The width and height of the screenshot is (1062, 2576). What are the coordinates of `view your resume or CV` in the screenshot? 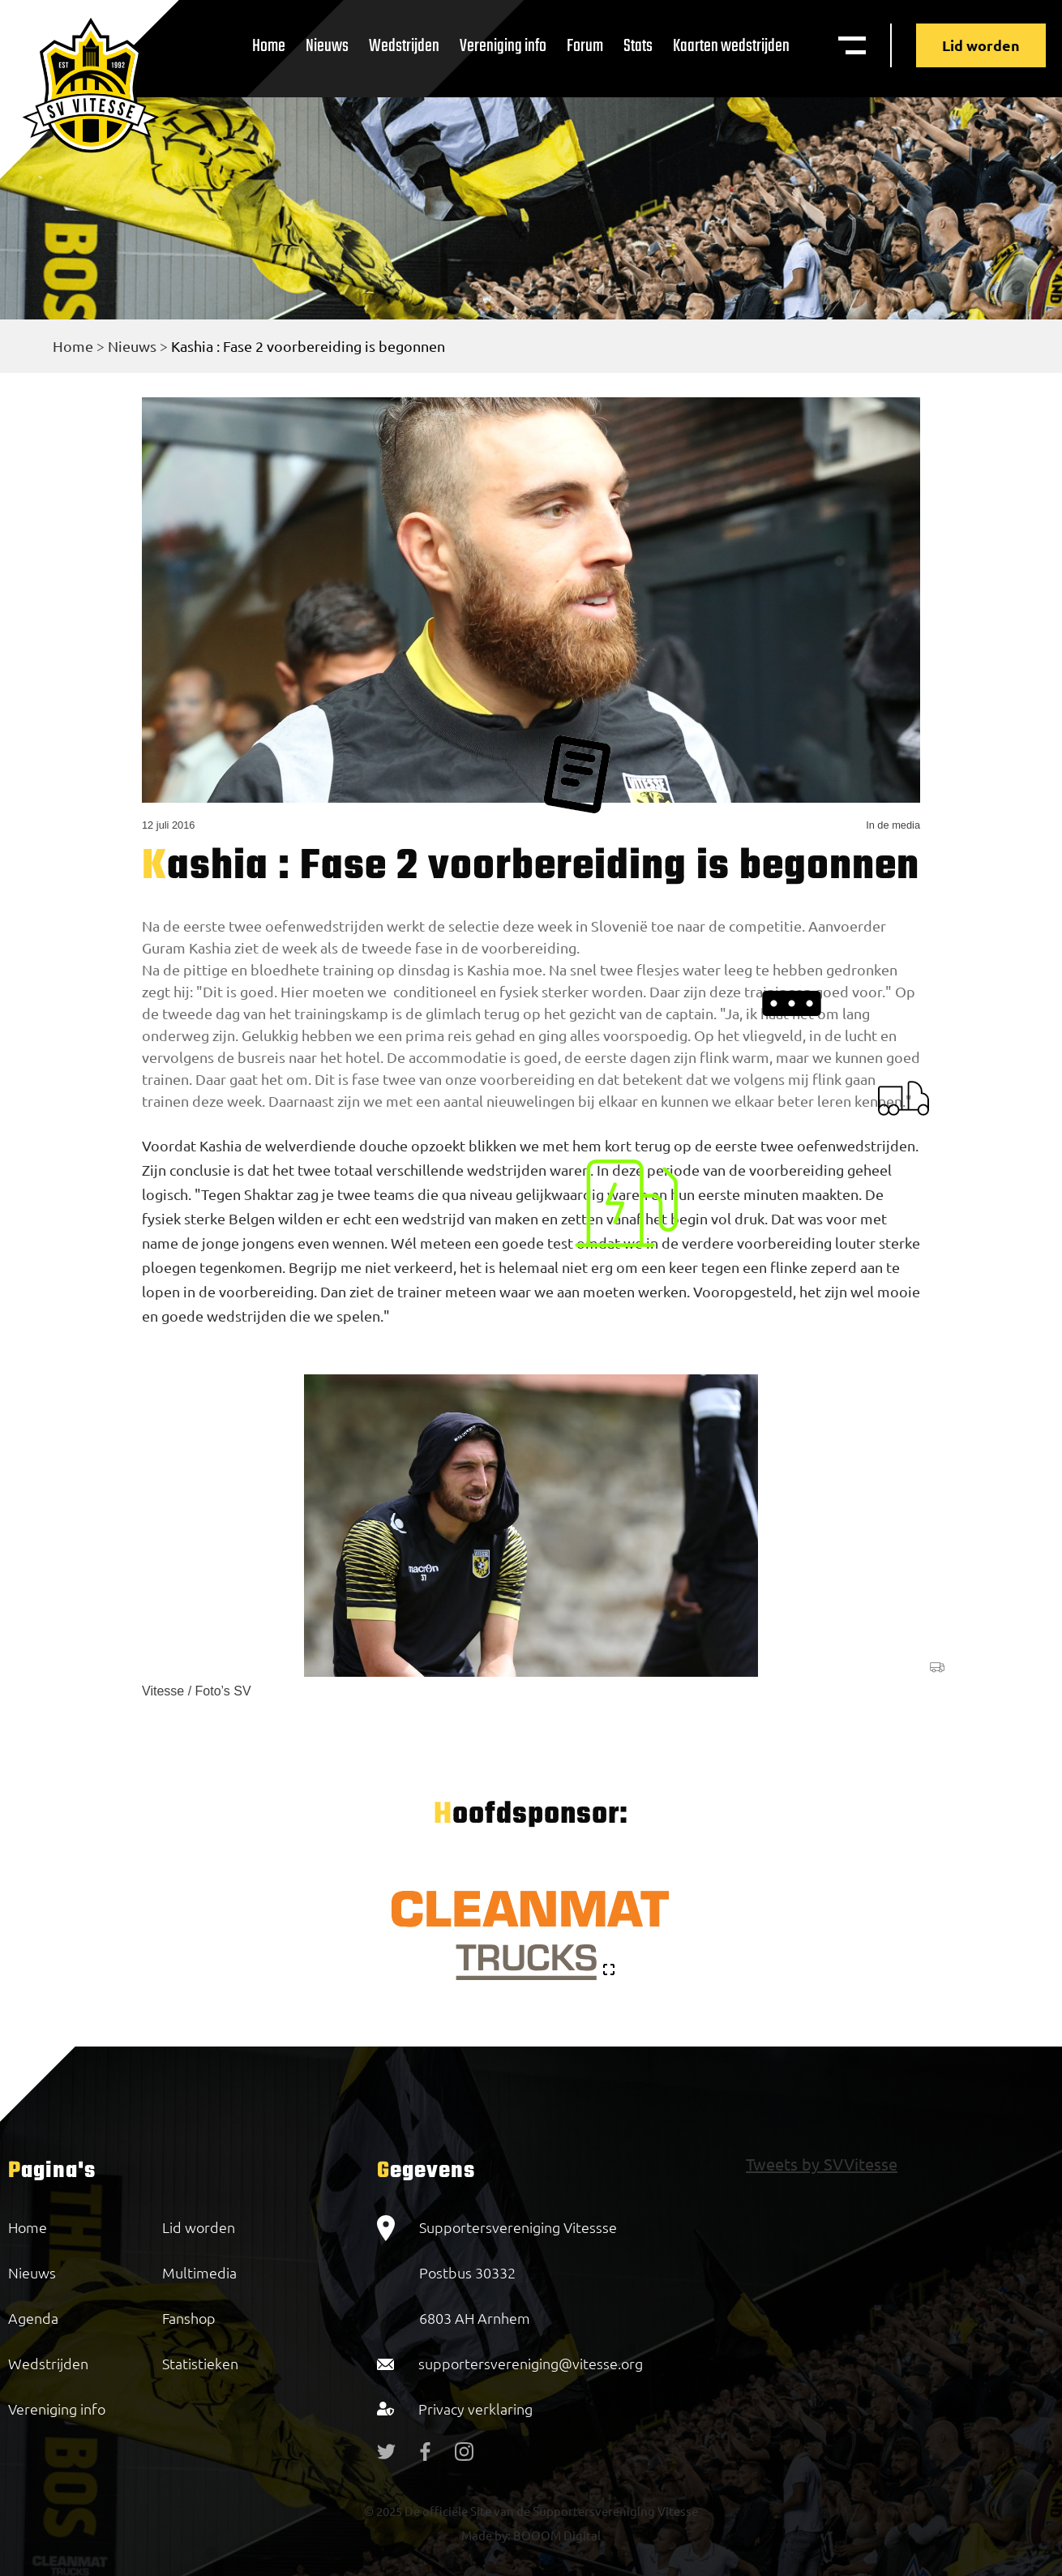 It's located at (577, 774).